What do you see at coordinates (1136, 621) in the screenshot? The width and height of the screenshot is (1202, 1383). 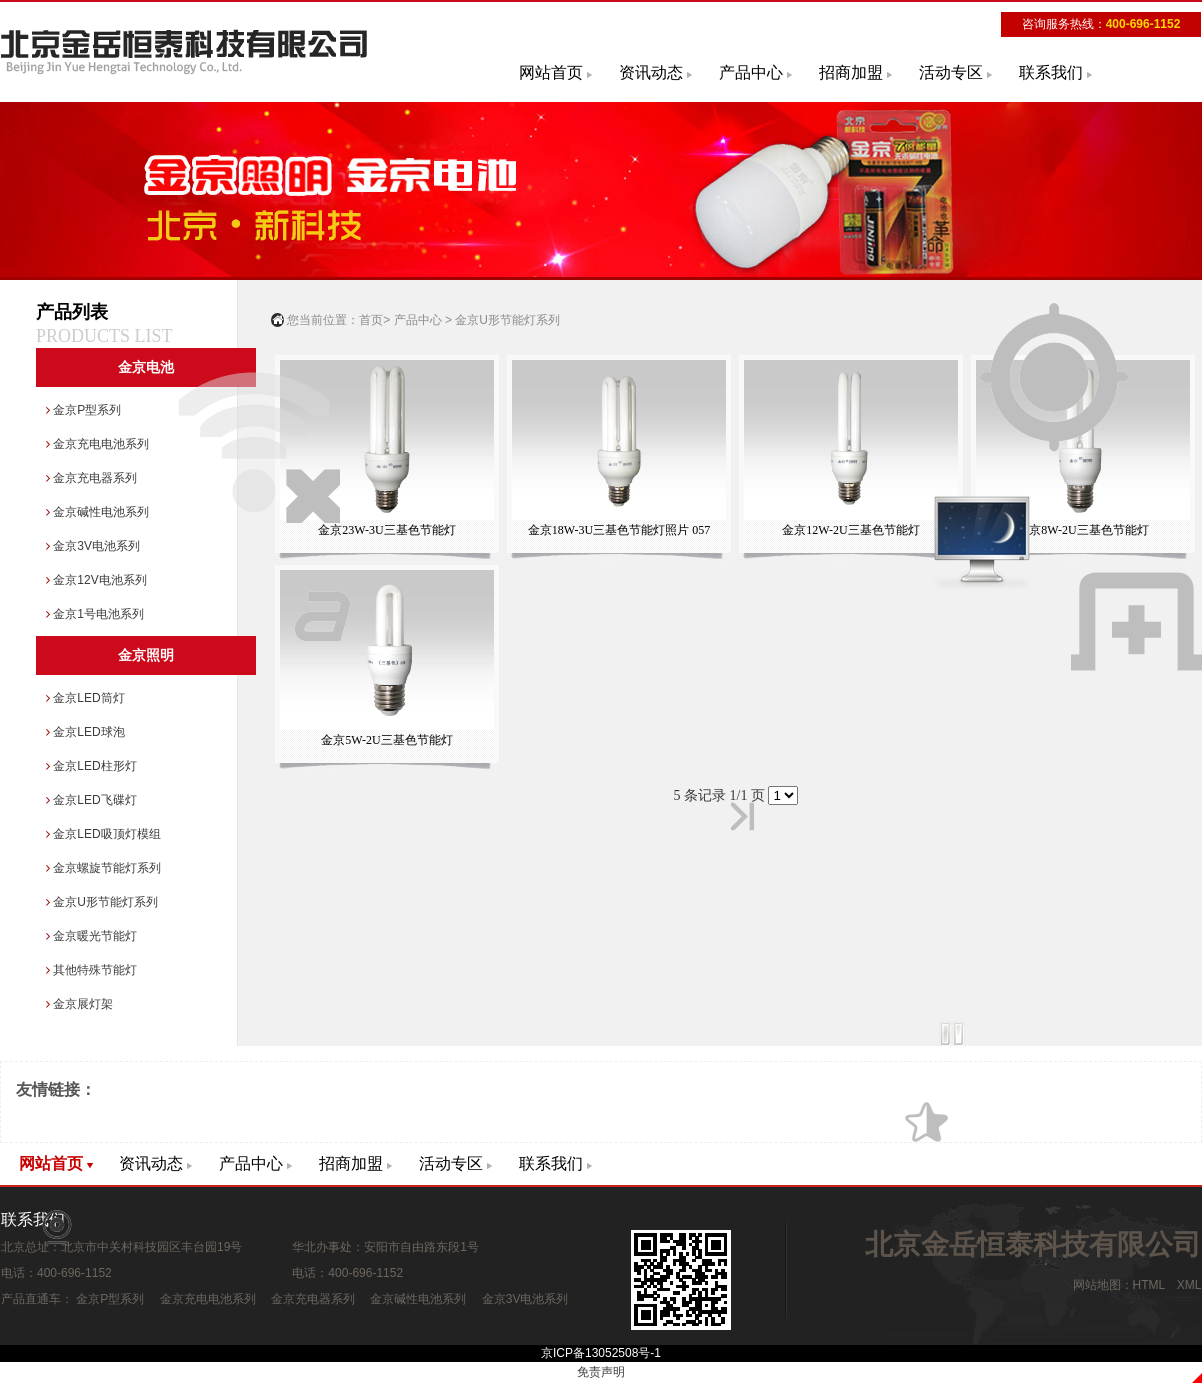 I see `open a new browser tab` at bounding box center [1136, 621].